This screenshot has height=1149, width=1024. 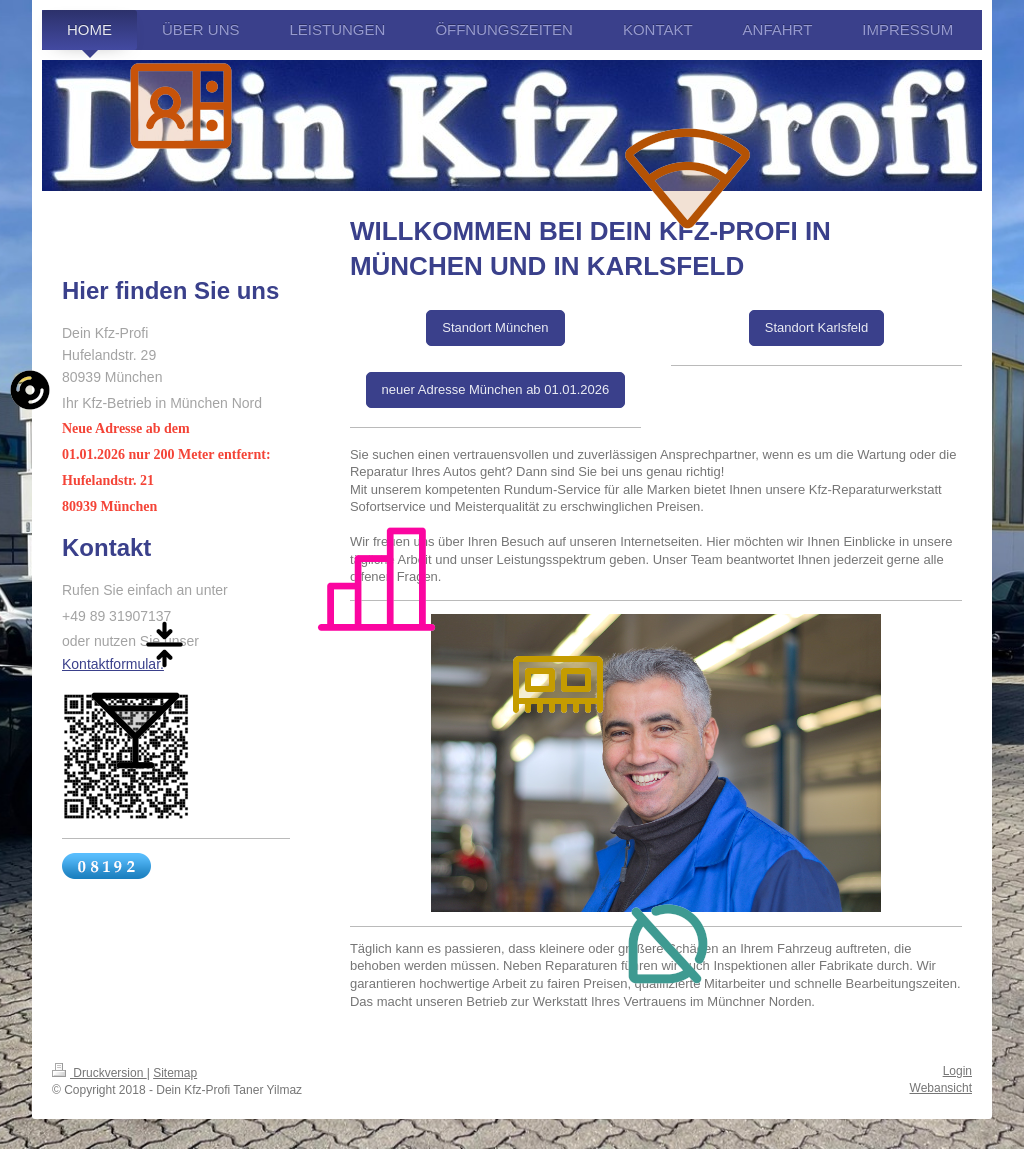 I want to click on browse cocktail or drink recipes, so click(x=135, y=730).